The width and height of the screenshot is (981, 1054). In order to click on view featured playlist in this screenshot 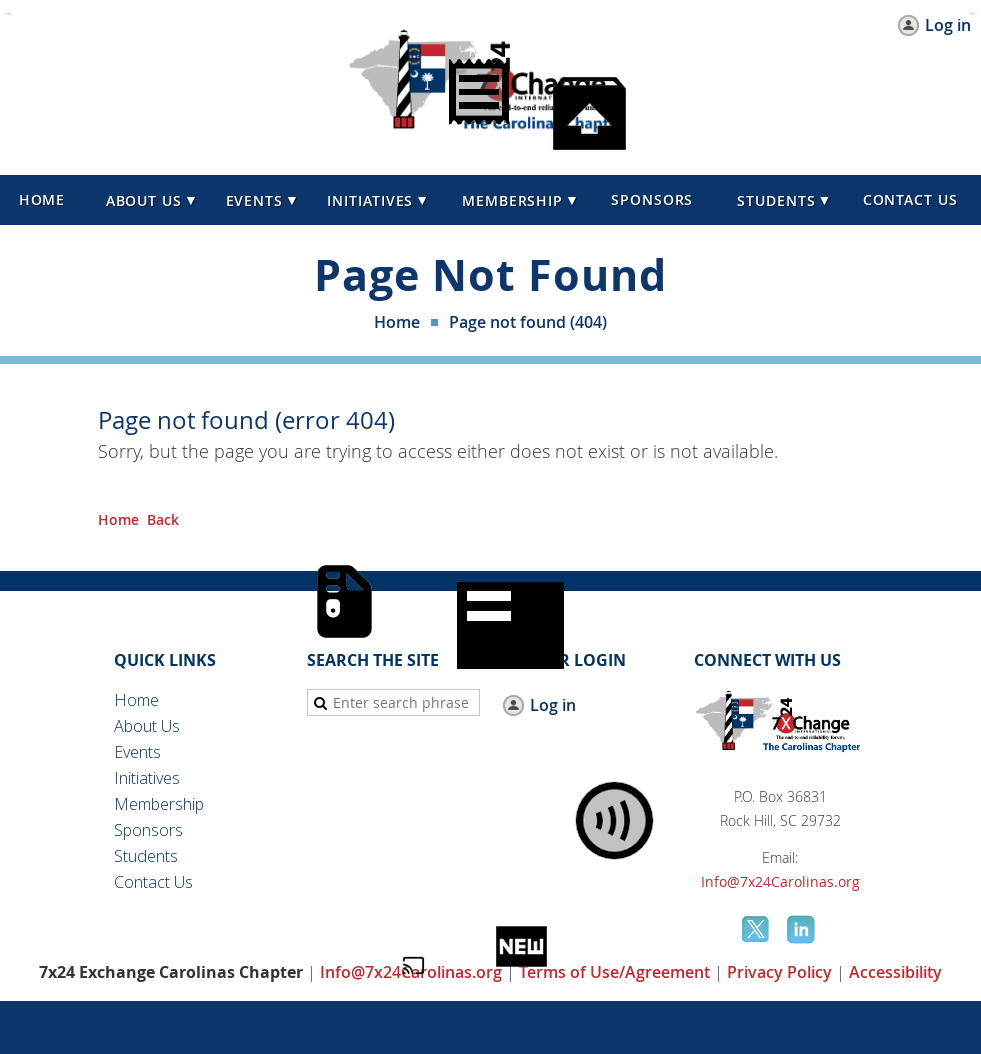, I will do `click(510, 625)`.